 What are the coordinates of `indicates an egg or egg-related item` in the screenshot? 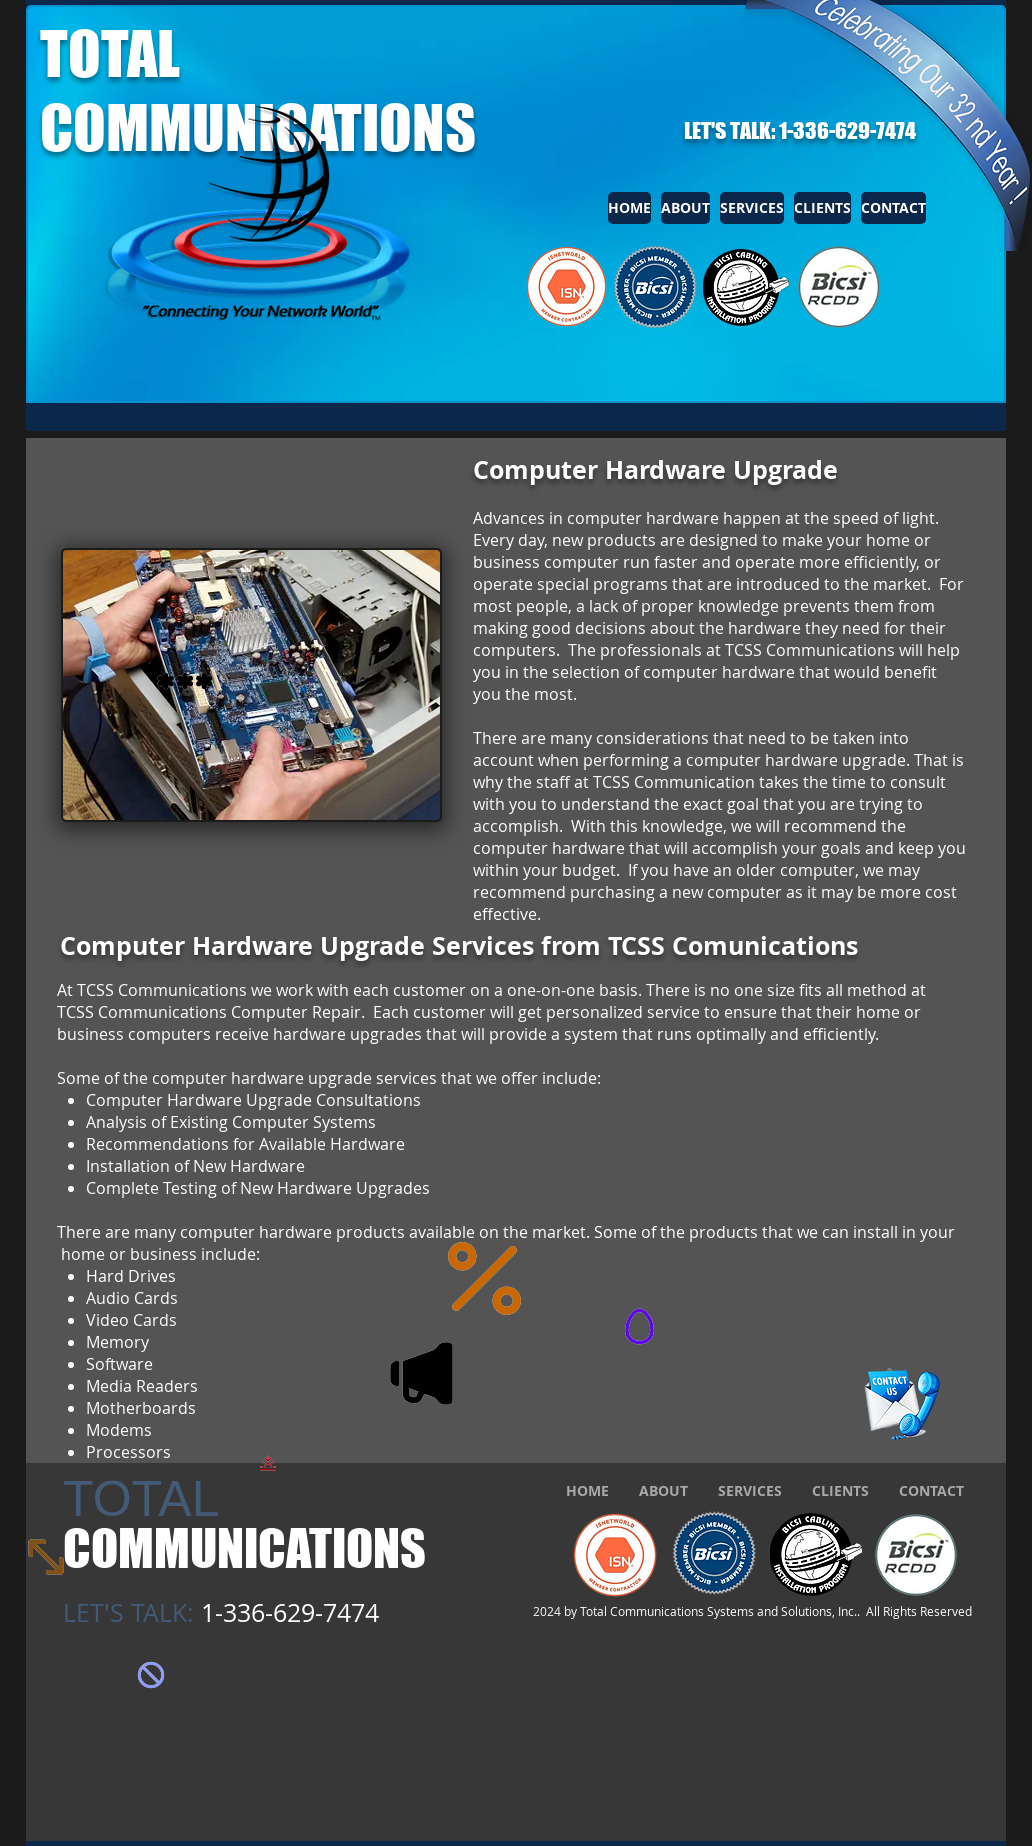 It's located at (639, 1326).